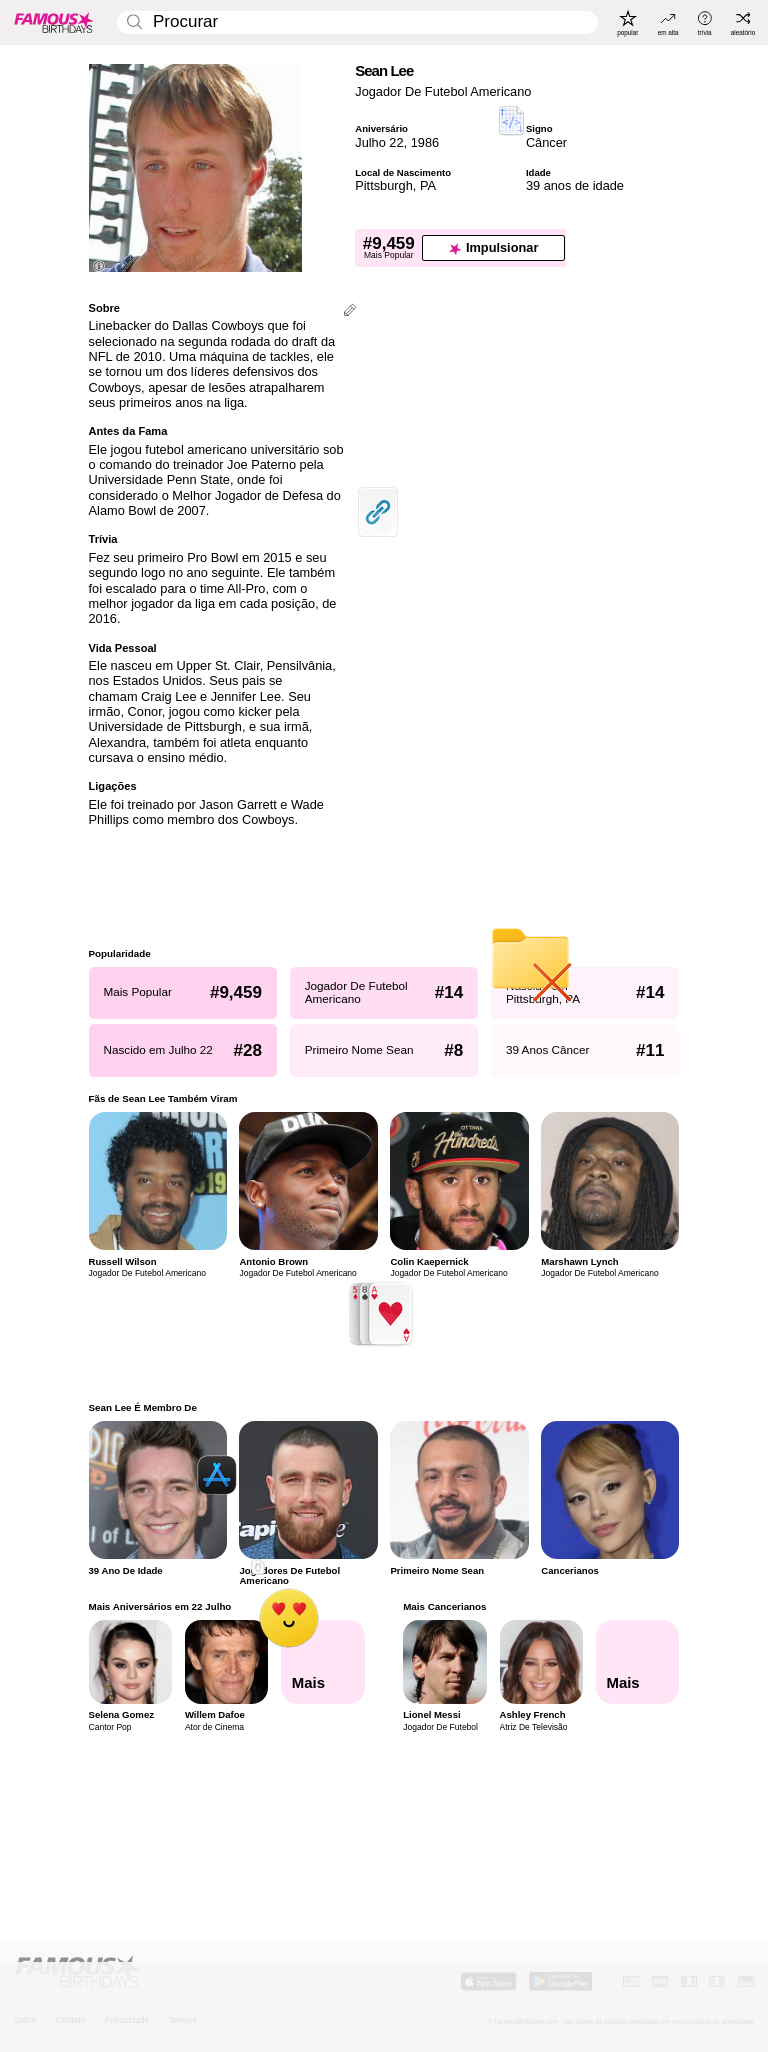 The image size is (768, 2052). I want to click on open solitaire card game, so click(381, 1314).